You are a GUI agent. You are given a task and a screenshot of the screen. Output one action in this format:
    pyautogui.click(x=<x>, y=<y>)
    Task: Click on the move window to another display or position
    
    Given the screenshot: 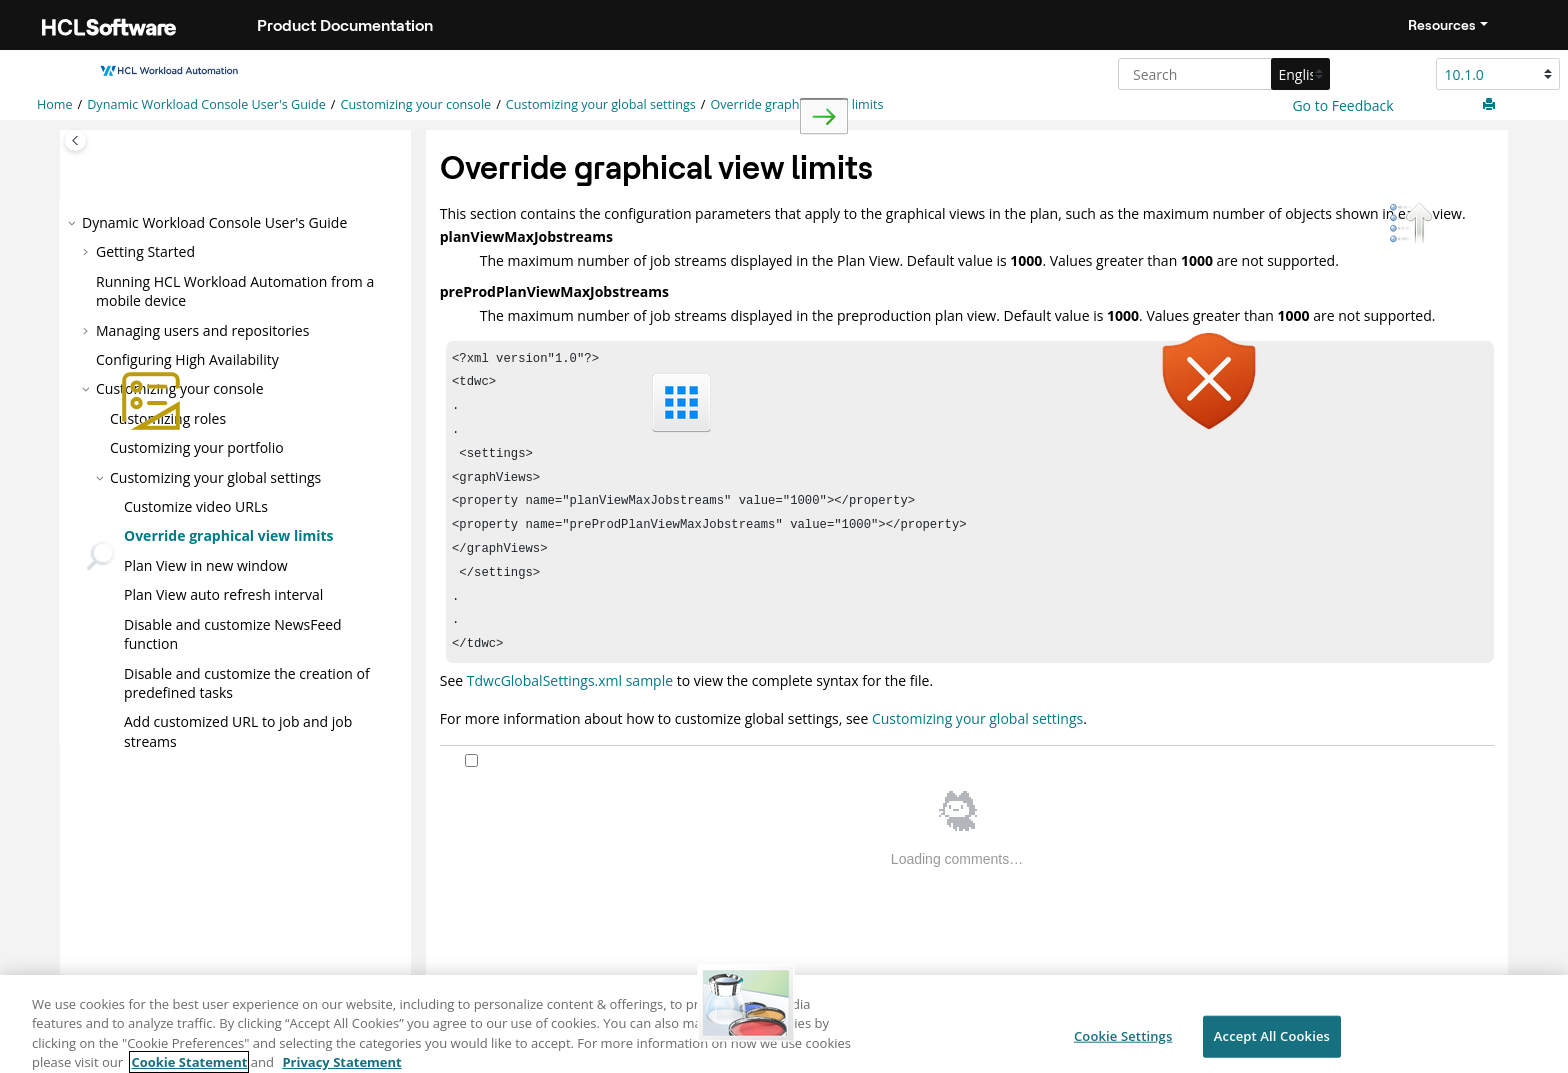 What is the action you would take?
    pyautogui.click(x=824, y=116)
    